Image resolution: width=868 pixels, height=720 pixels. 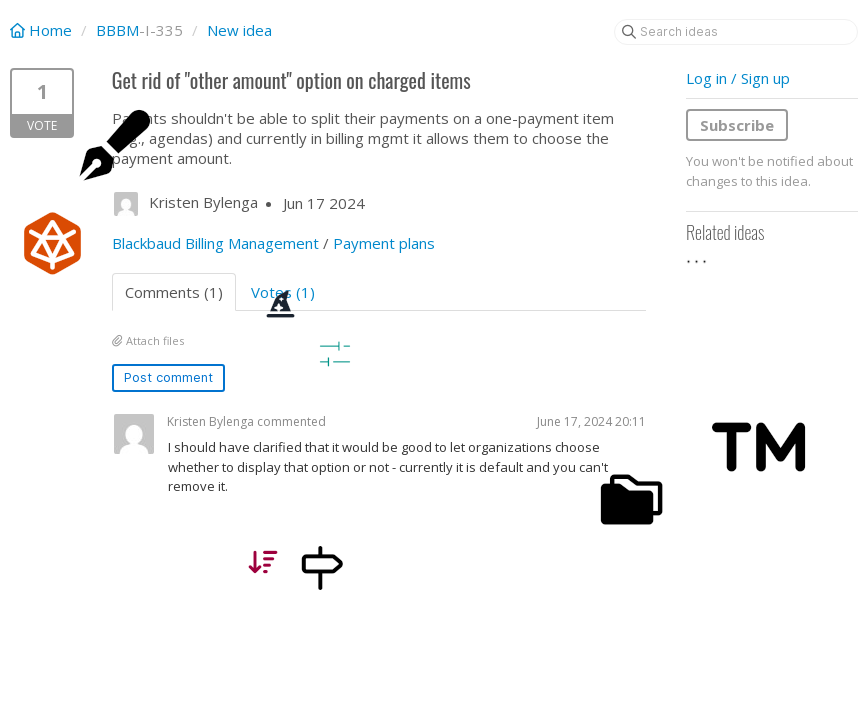 I want to click on compose or write new content, so click(x=114, y=145).